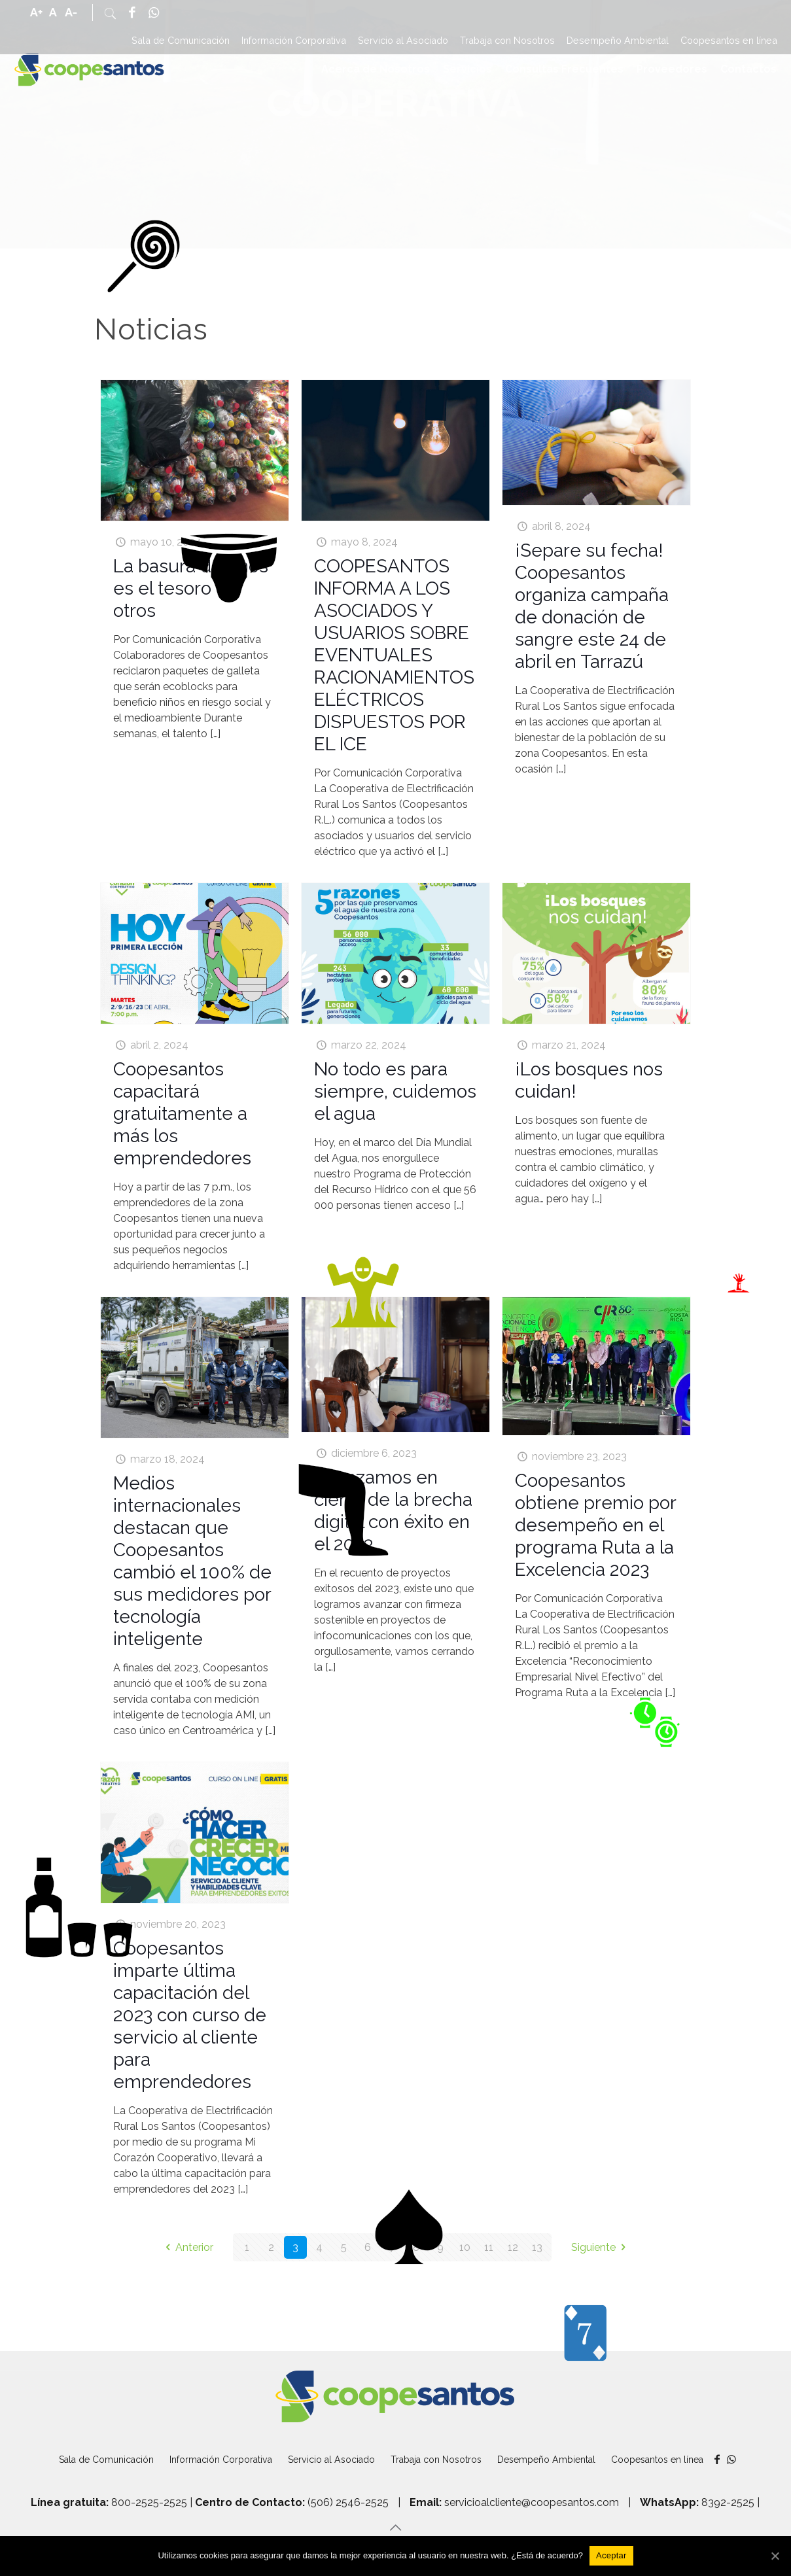 The width and height of the screenshot is (791, 2576). I want to click on spades suit symbol in a card game, so click(409, 2227).